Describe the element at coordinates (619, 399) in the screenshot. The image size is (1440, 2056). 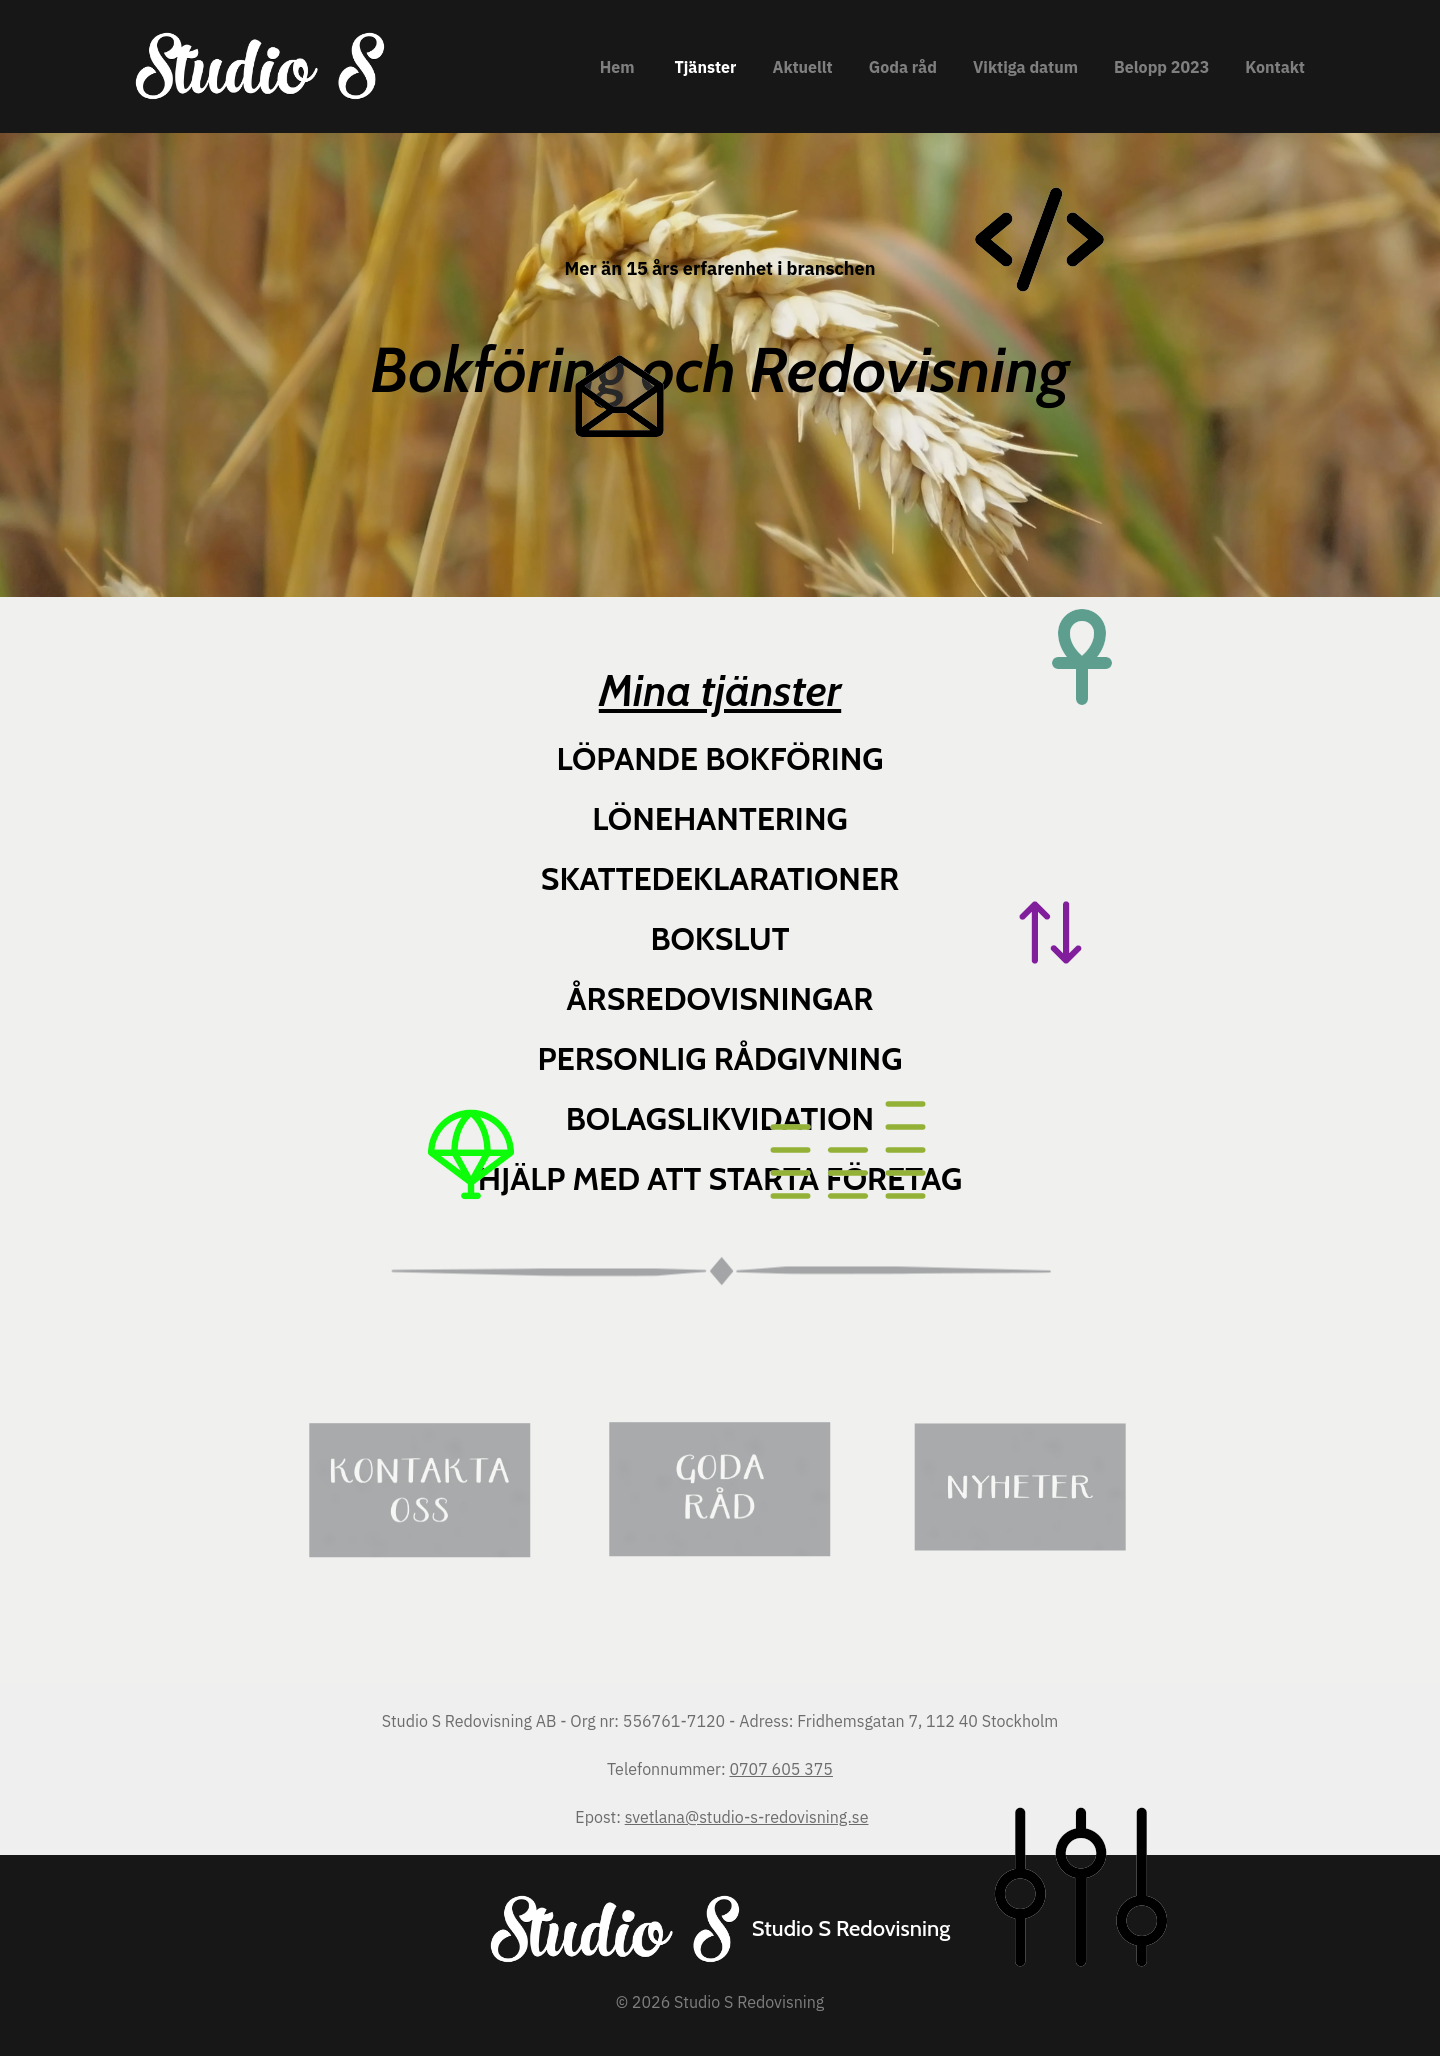
I see `view an opened or read email` at that location.